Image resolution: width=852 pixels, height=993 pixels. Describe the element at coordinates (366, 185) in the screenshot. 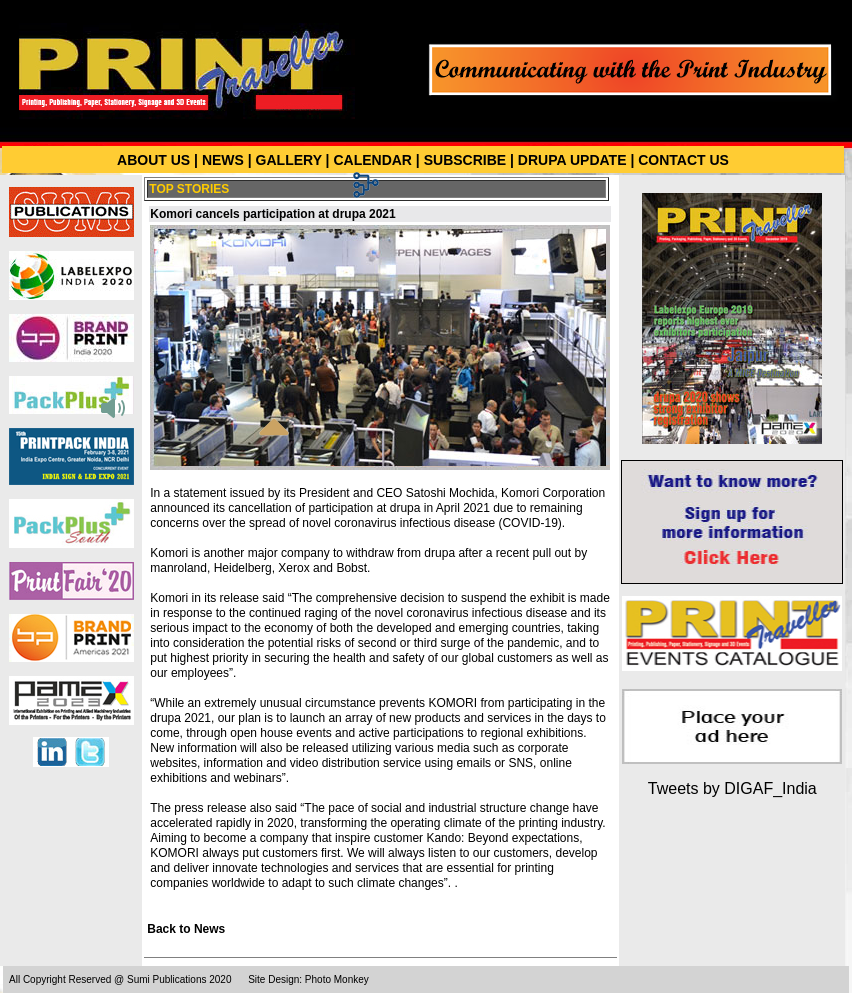

I see `view tournament bracket` at that location.